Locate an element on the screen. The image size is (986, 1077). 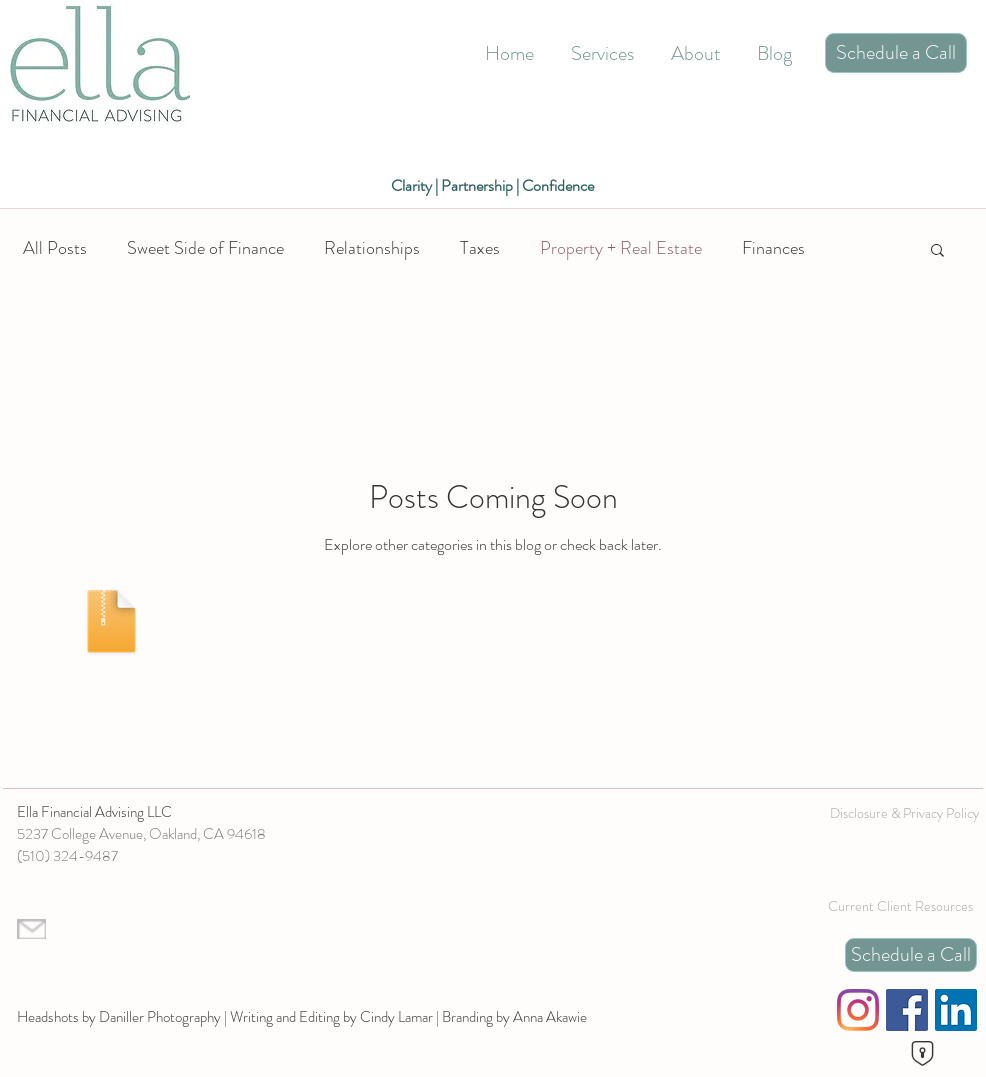
a compressed zip file is located at coordinates (111, 622).